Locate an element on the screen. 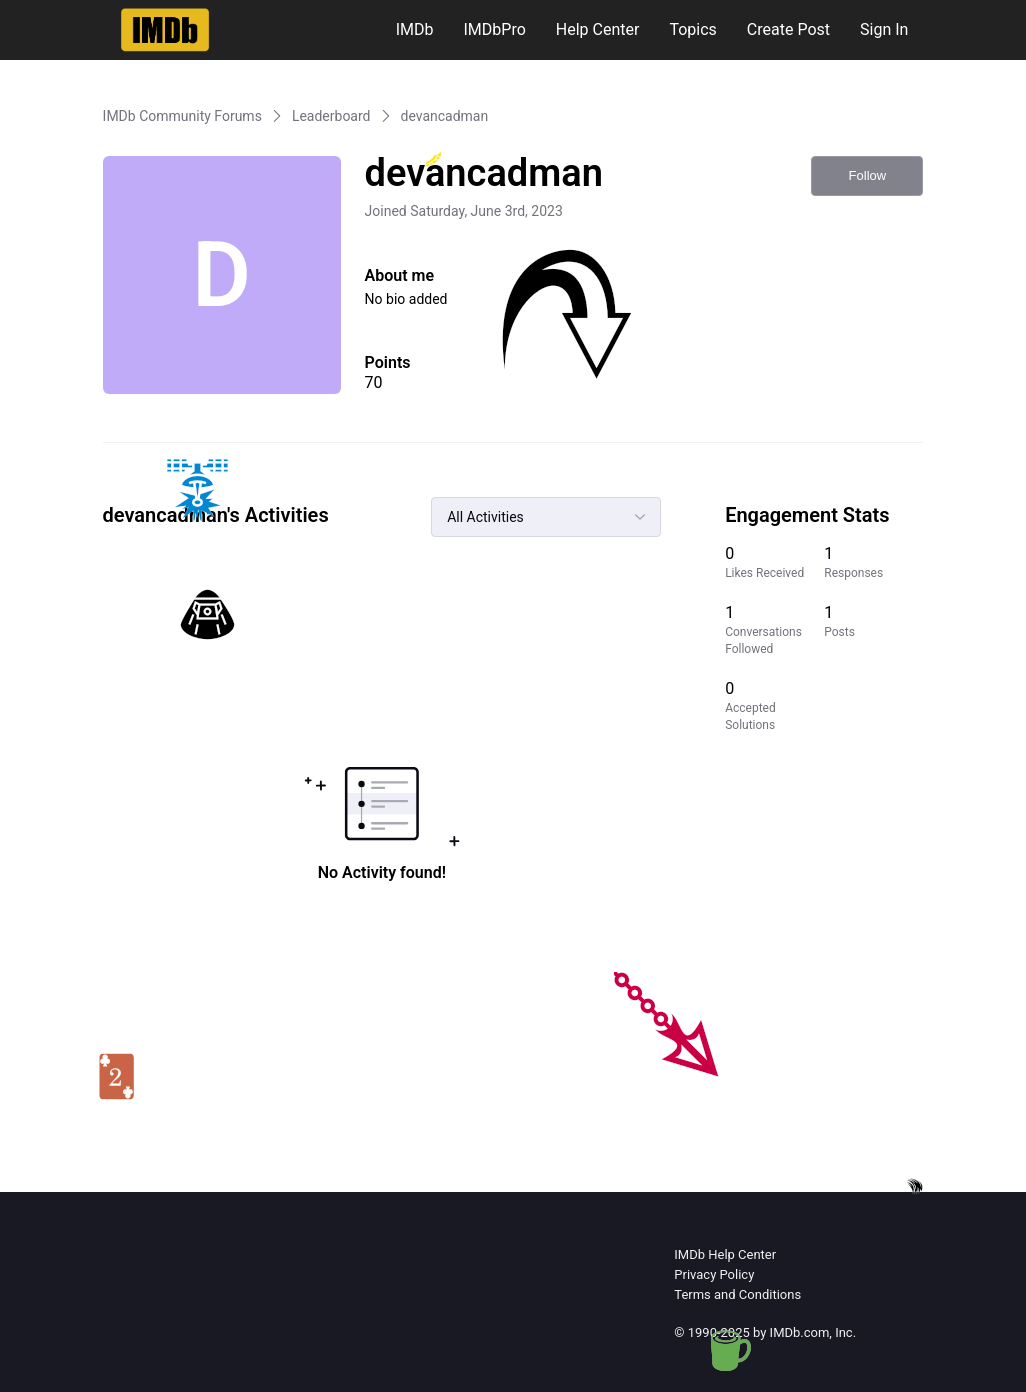 Image resolution: width=1026 pixels, height=1392 pixels. indicates a wound or injury status effect is located at coordinates (914, 1186).